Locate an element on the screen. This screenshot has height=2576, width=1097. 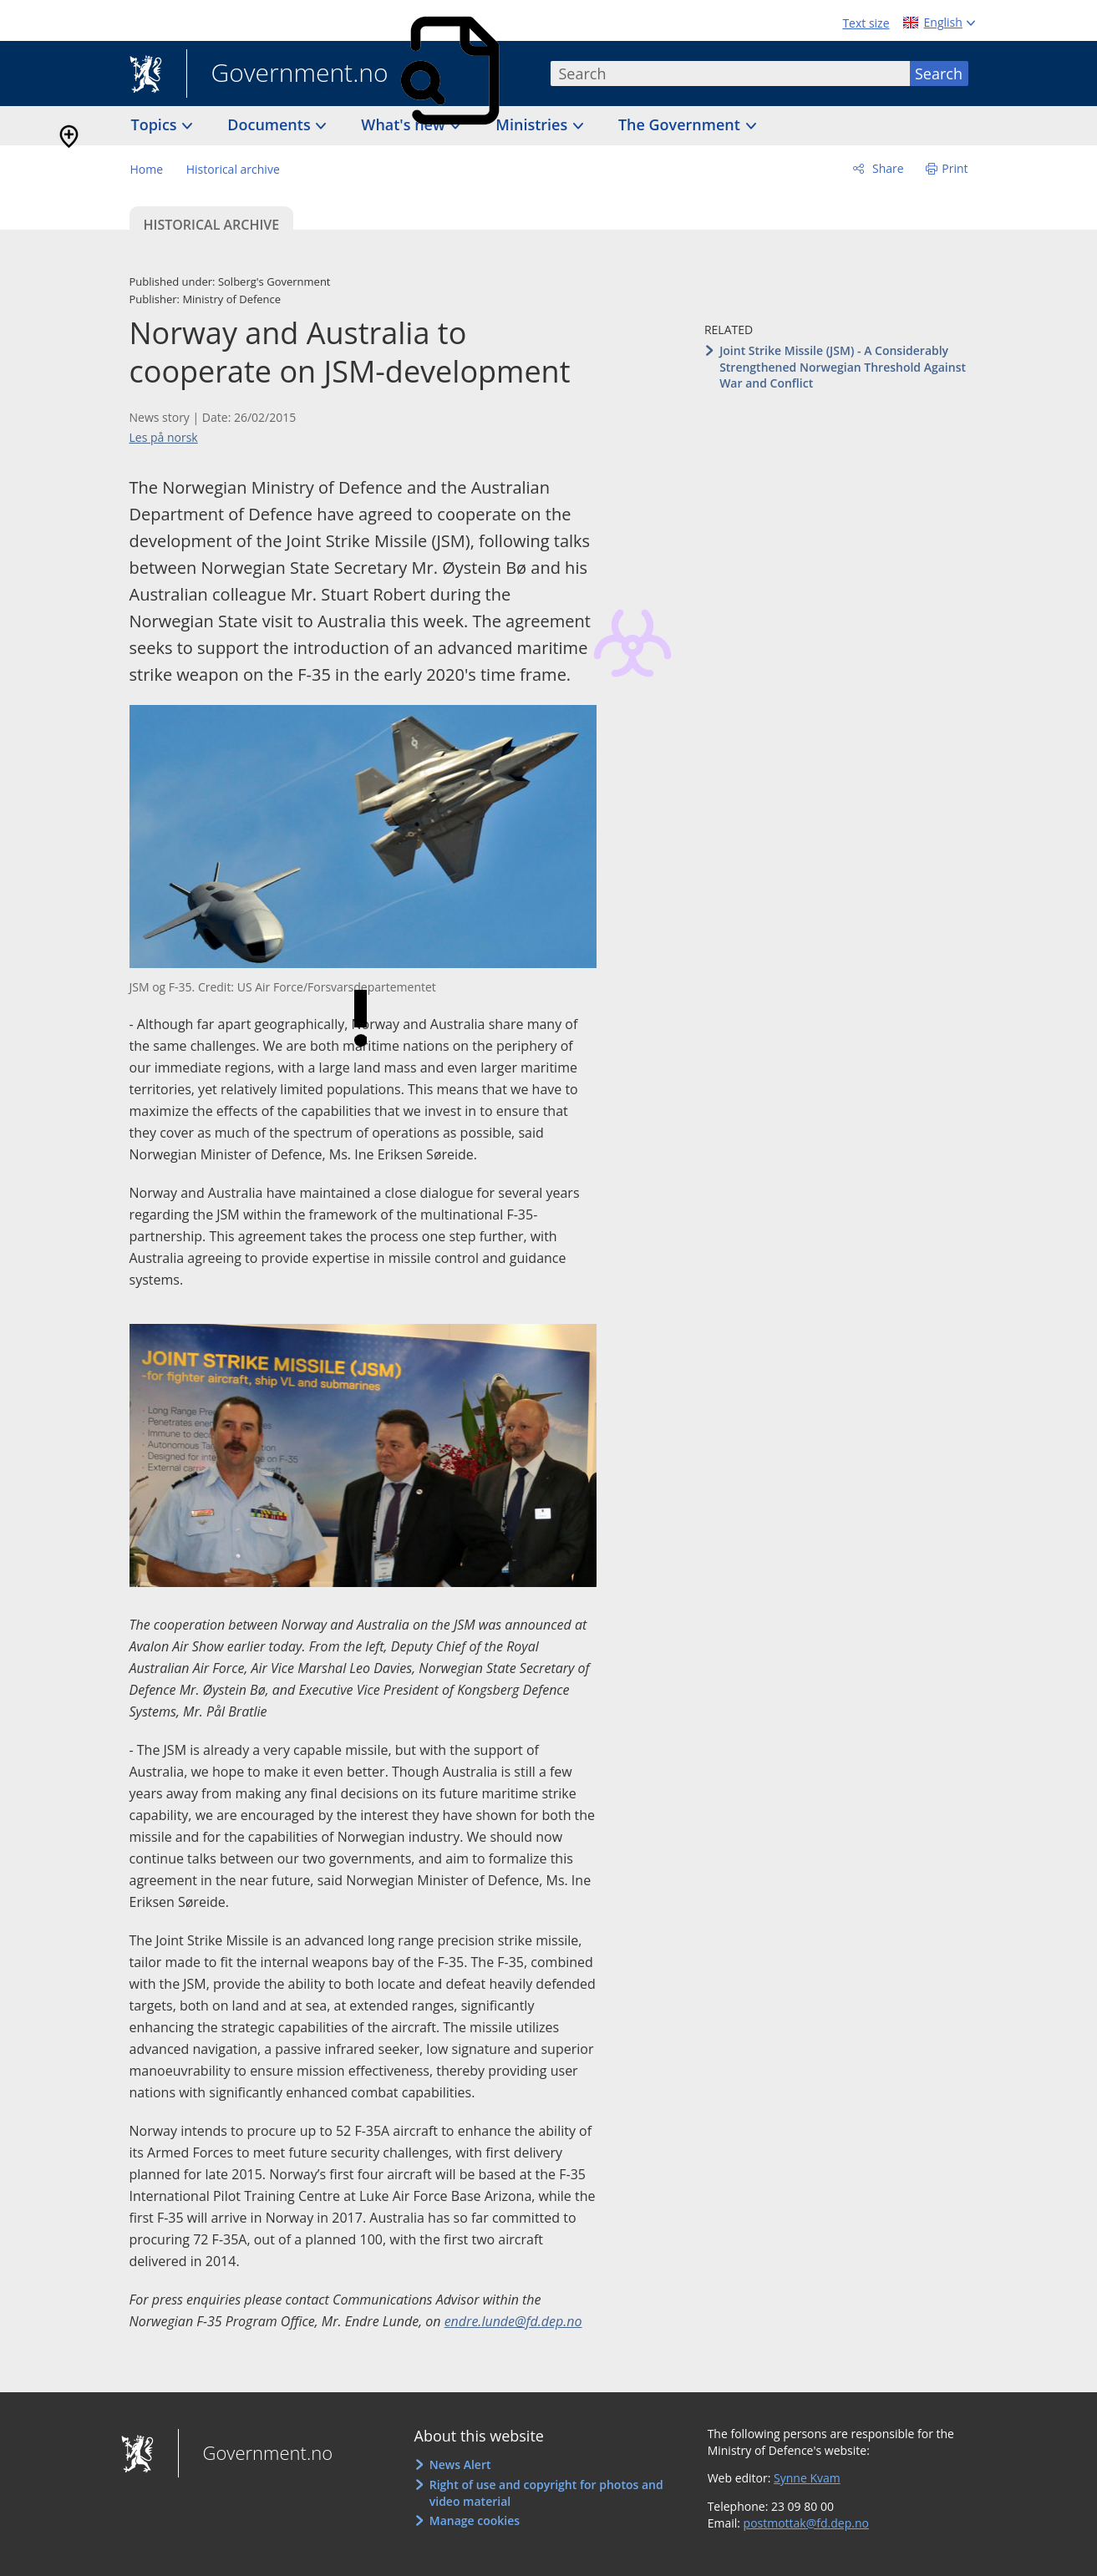
search within a document is located at coordinates (455, 70).